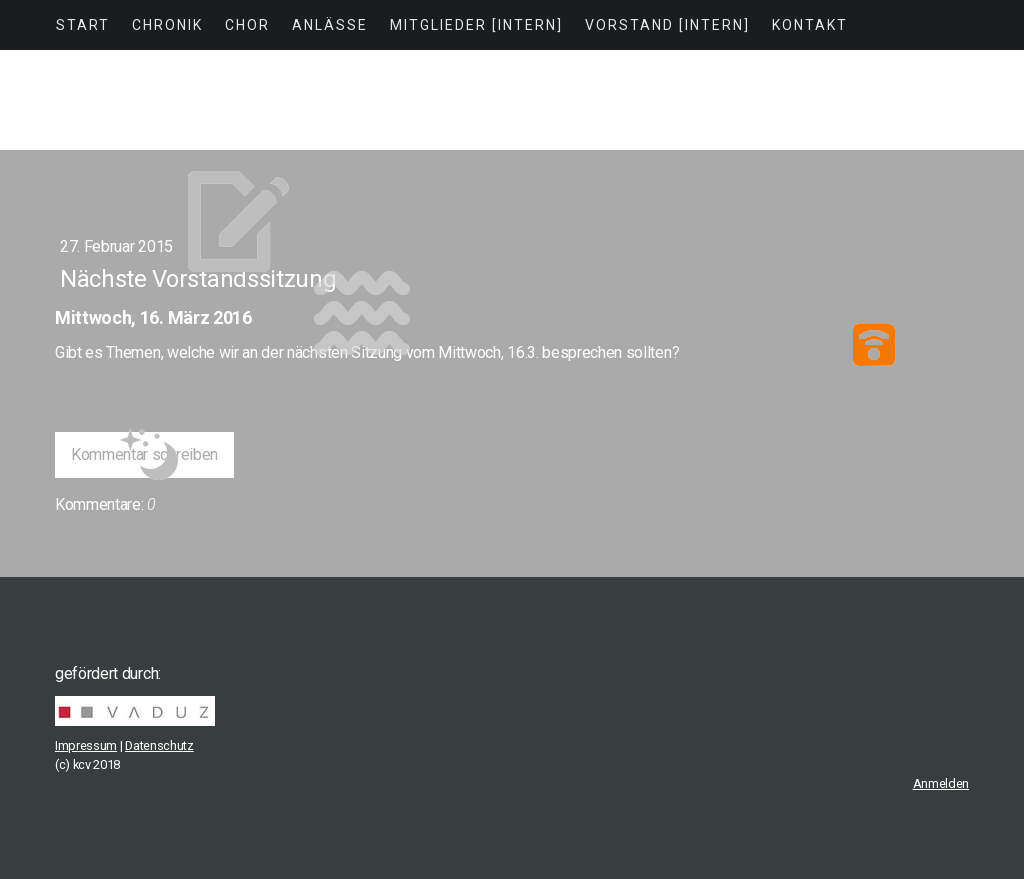  Describe the element at coordinates (147, 449) in the screenshot. I see `access screensaver settings` at that location.